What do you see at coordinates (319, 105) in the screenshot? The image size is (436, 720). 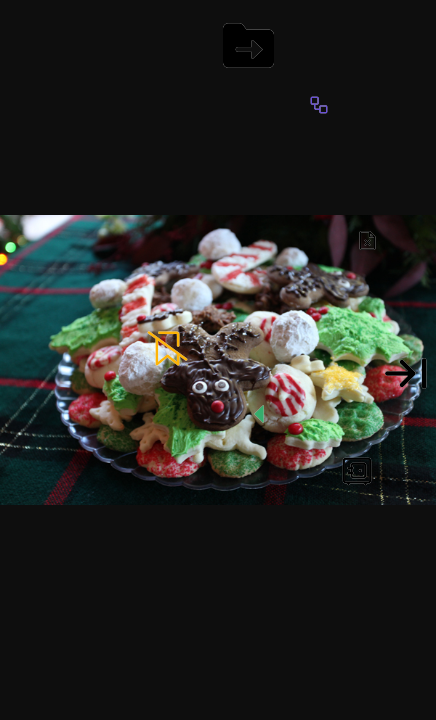 I see `view or manage automated workflows` at bounding box center [319, 105].